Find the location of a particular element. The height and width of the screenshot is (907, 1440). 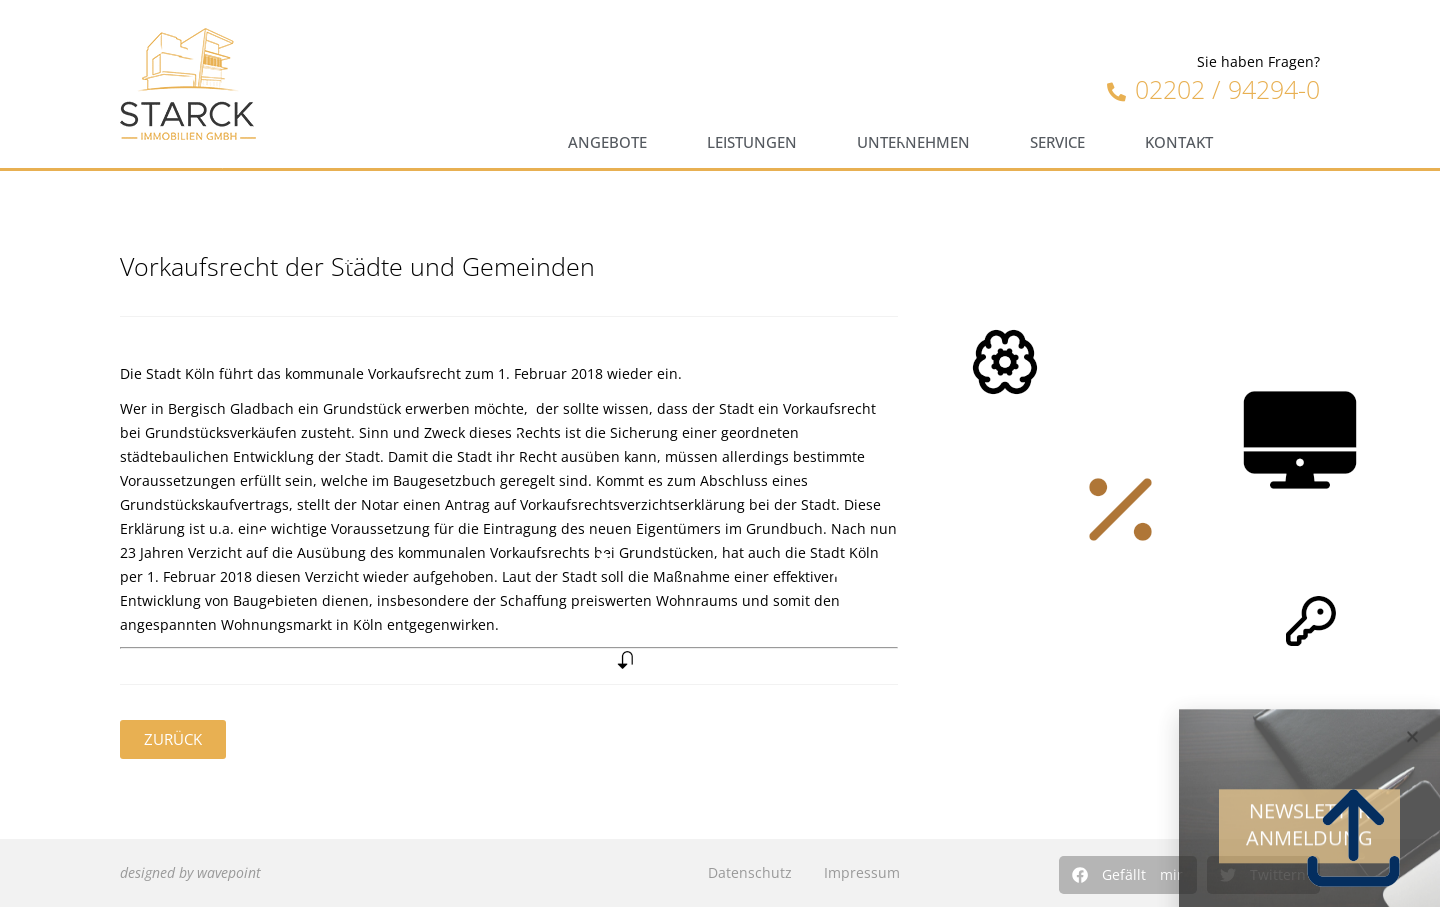

undo or reverse previous action is located at coordinates (626, 660).